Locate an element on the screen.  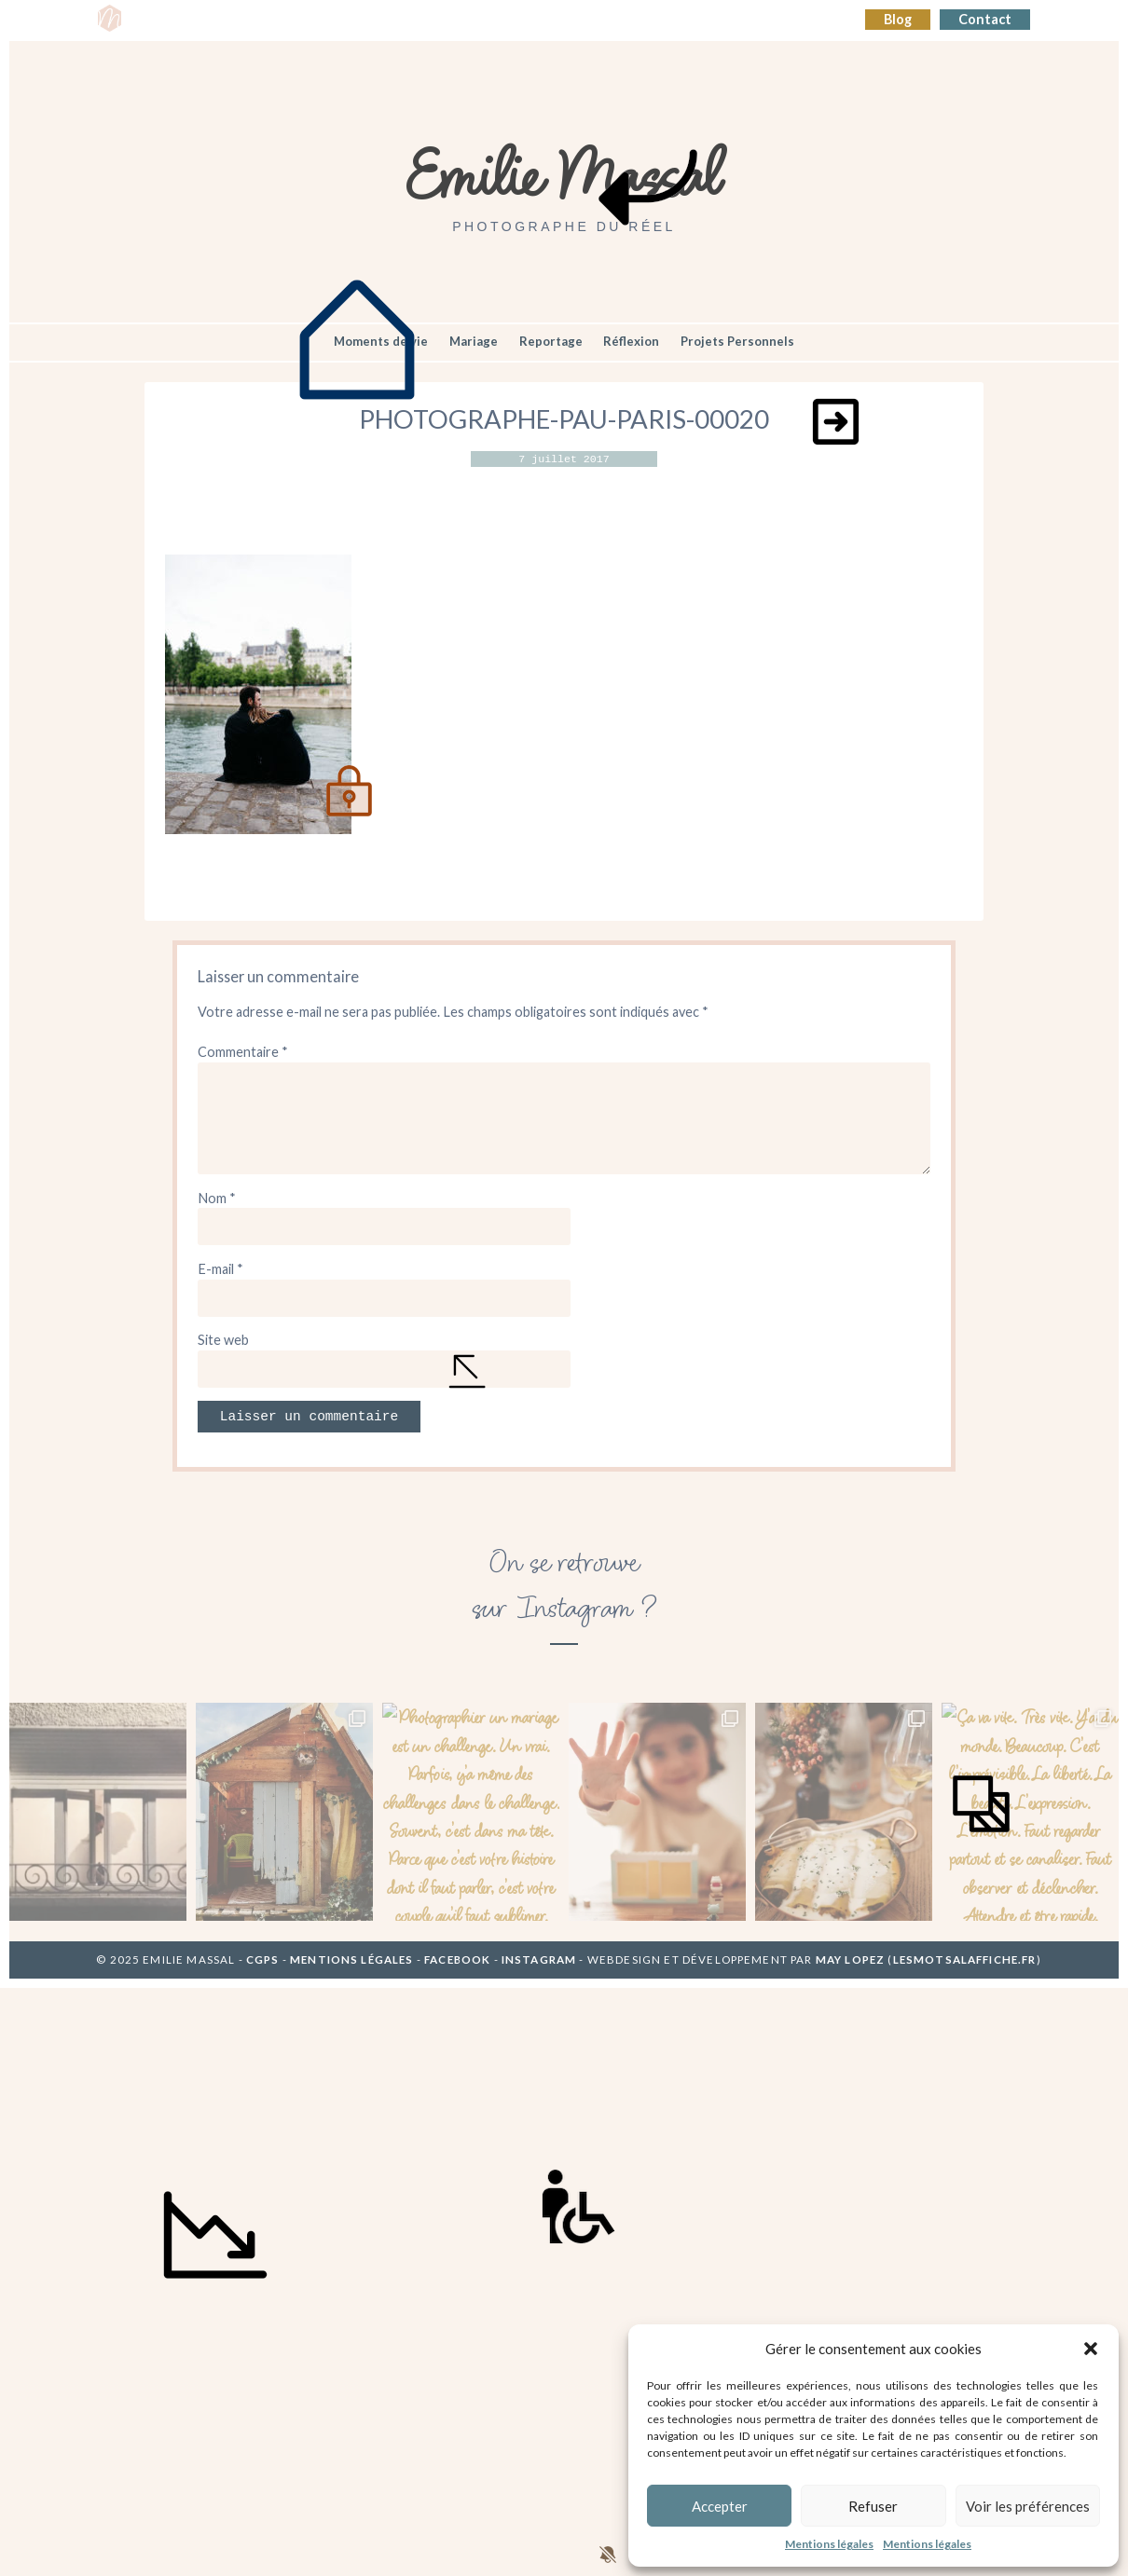
navigate to the top-left or beginning of content is located at coordinates (465, 1371).